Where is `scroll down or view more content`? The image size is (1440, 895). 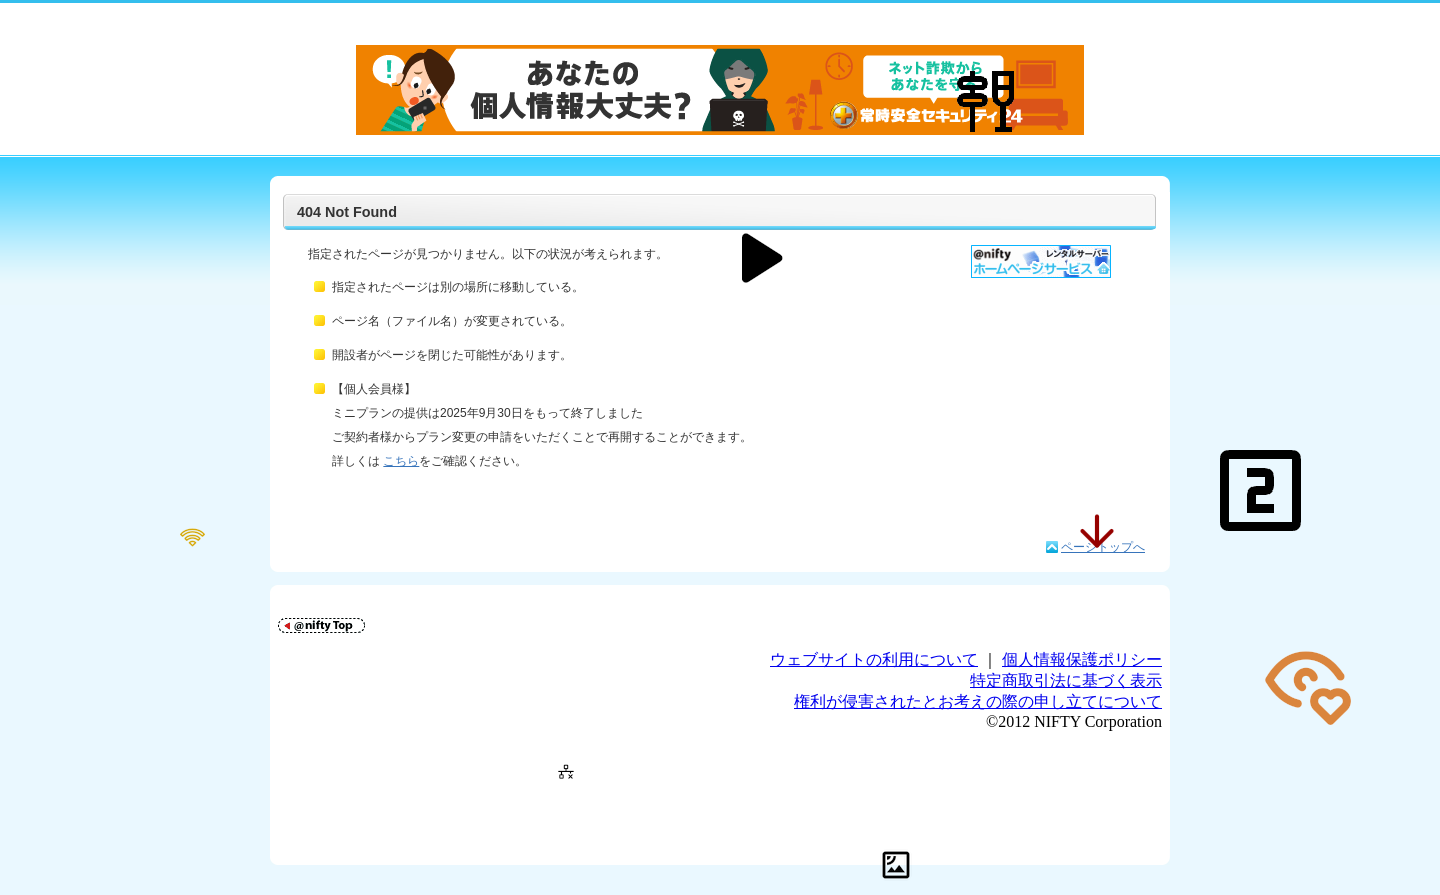 scroll down or view more content is located at coordinates (1097, 531).